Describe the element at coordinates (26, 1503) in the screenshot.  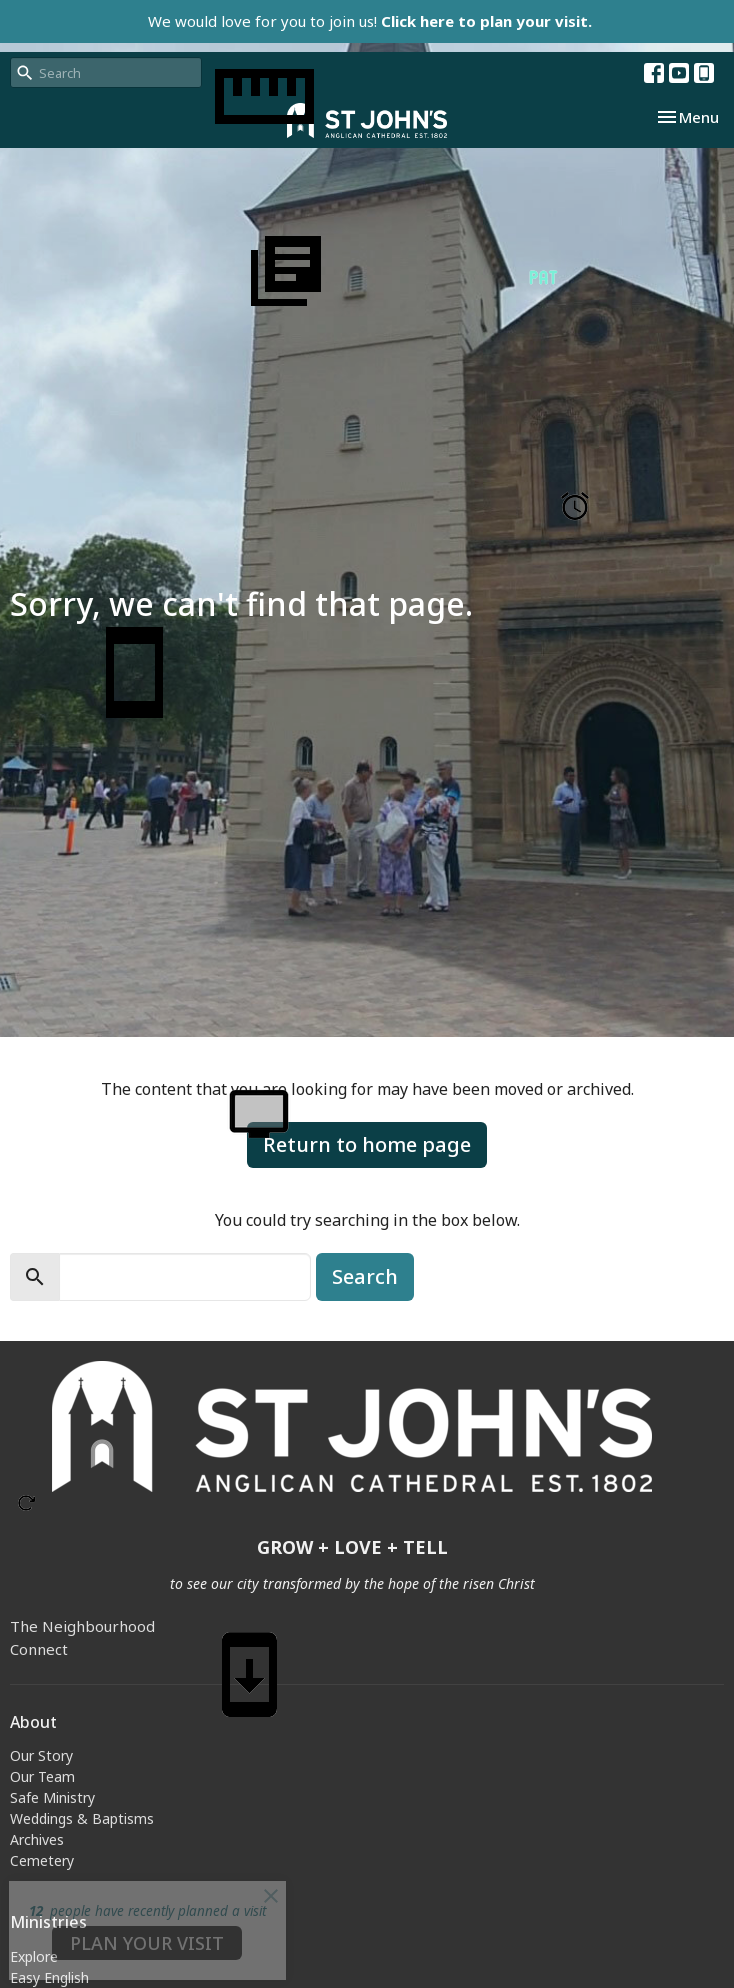
I see `refresh or reload content` at that location.